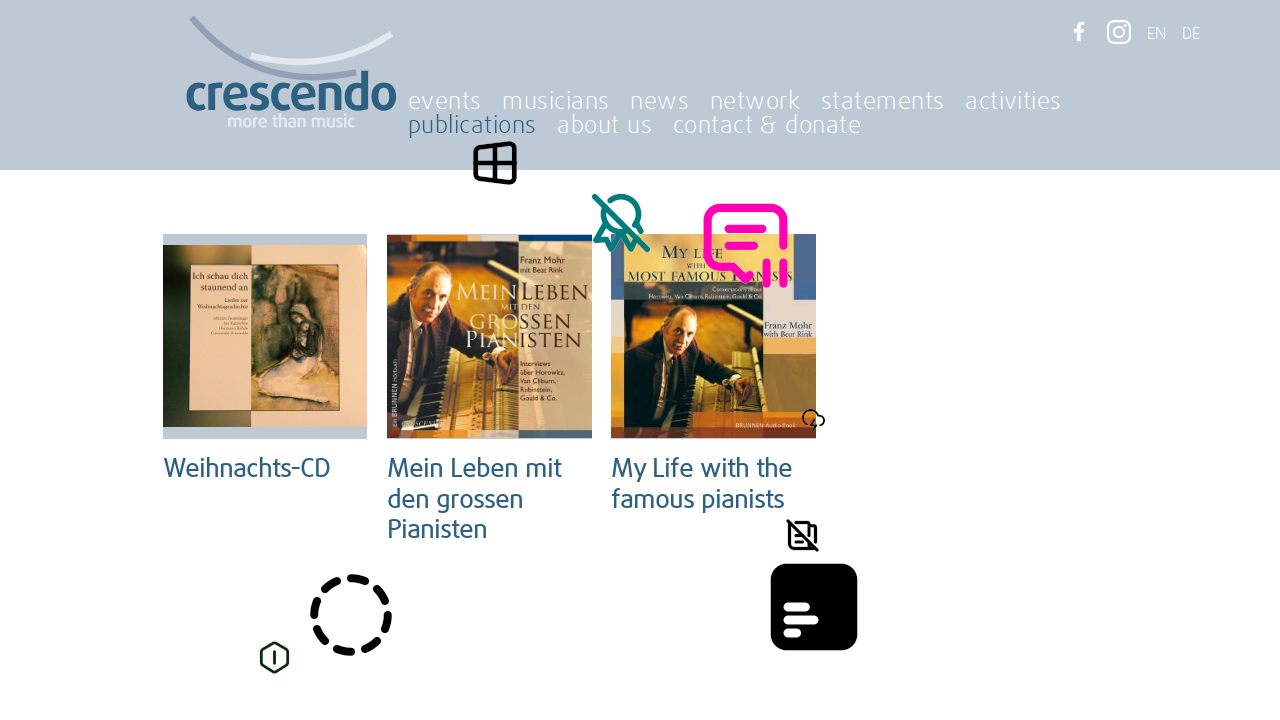 The width and height of the screenshot is (1280, 720). I want to click on indicates thunderstorm or severe weather conditions, so click(813, 420).